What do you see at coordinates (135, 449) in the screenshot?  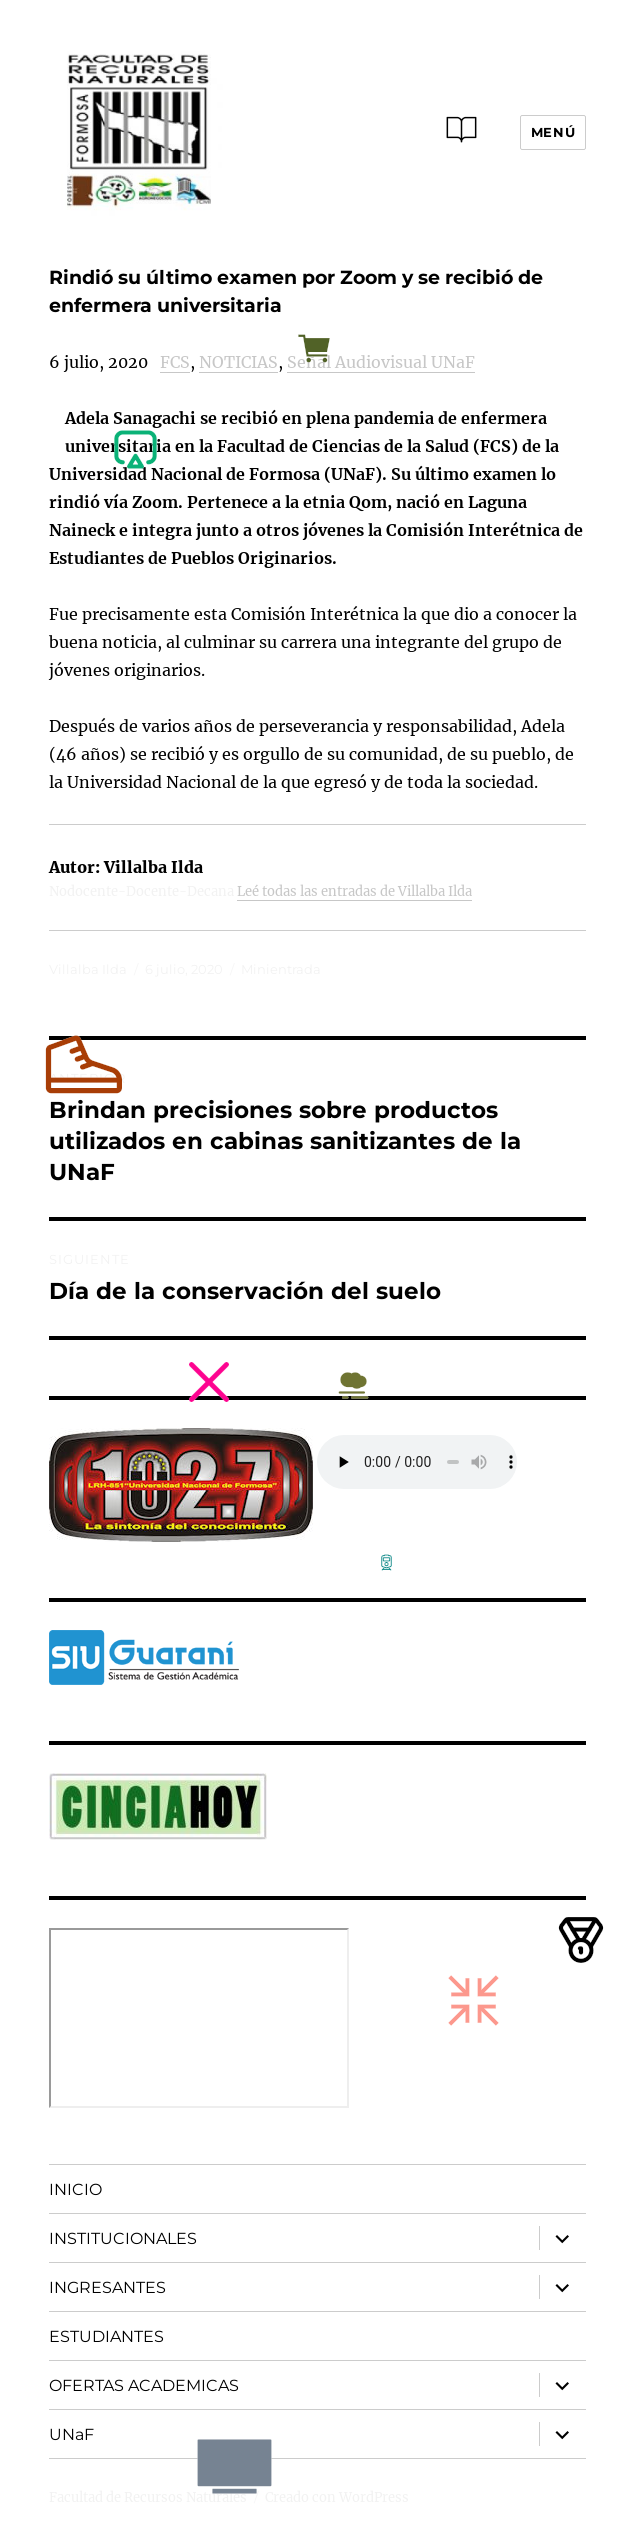 I see `start a shareplay session` at bounding box center [135, 449].